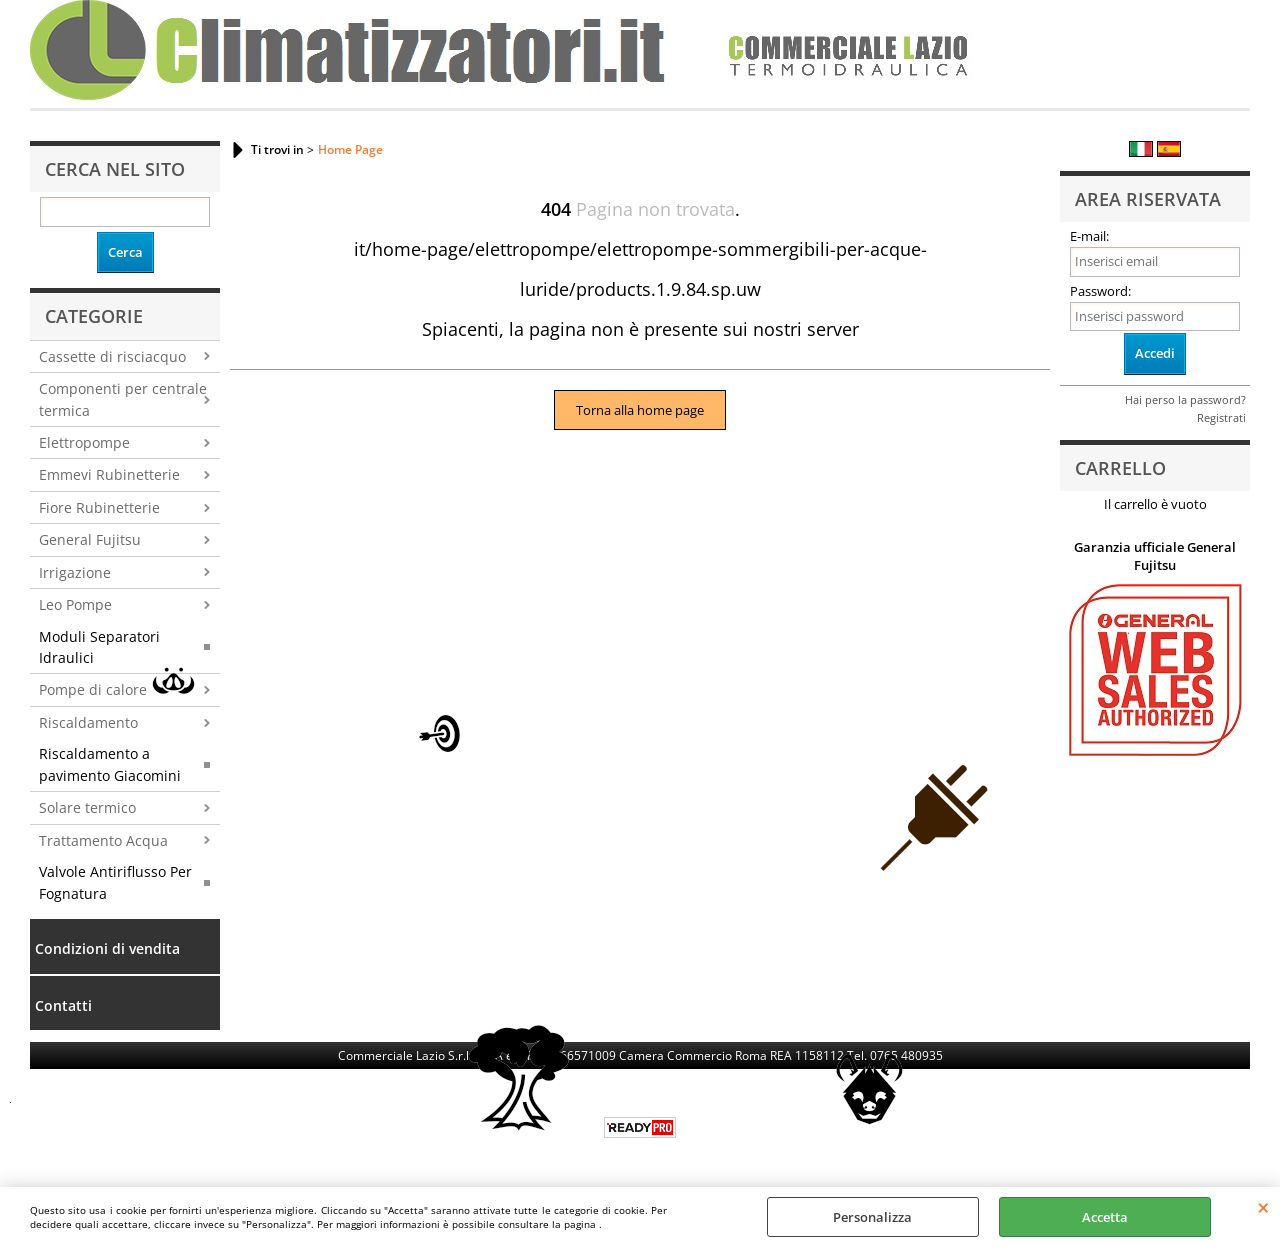 The width and height of the screenshot is (1280, 1247). Describe the element at coordinates (869, 1089) in the screenshot. I see `select hyena character or avatar` at that location.